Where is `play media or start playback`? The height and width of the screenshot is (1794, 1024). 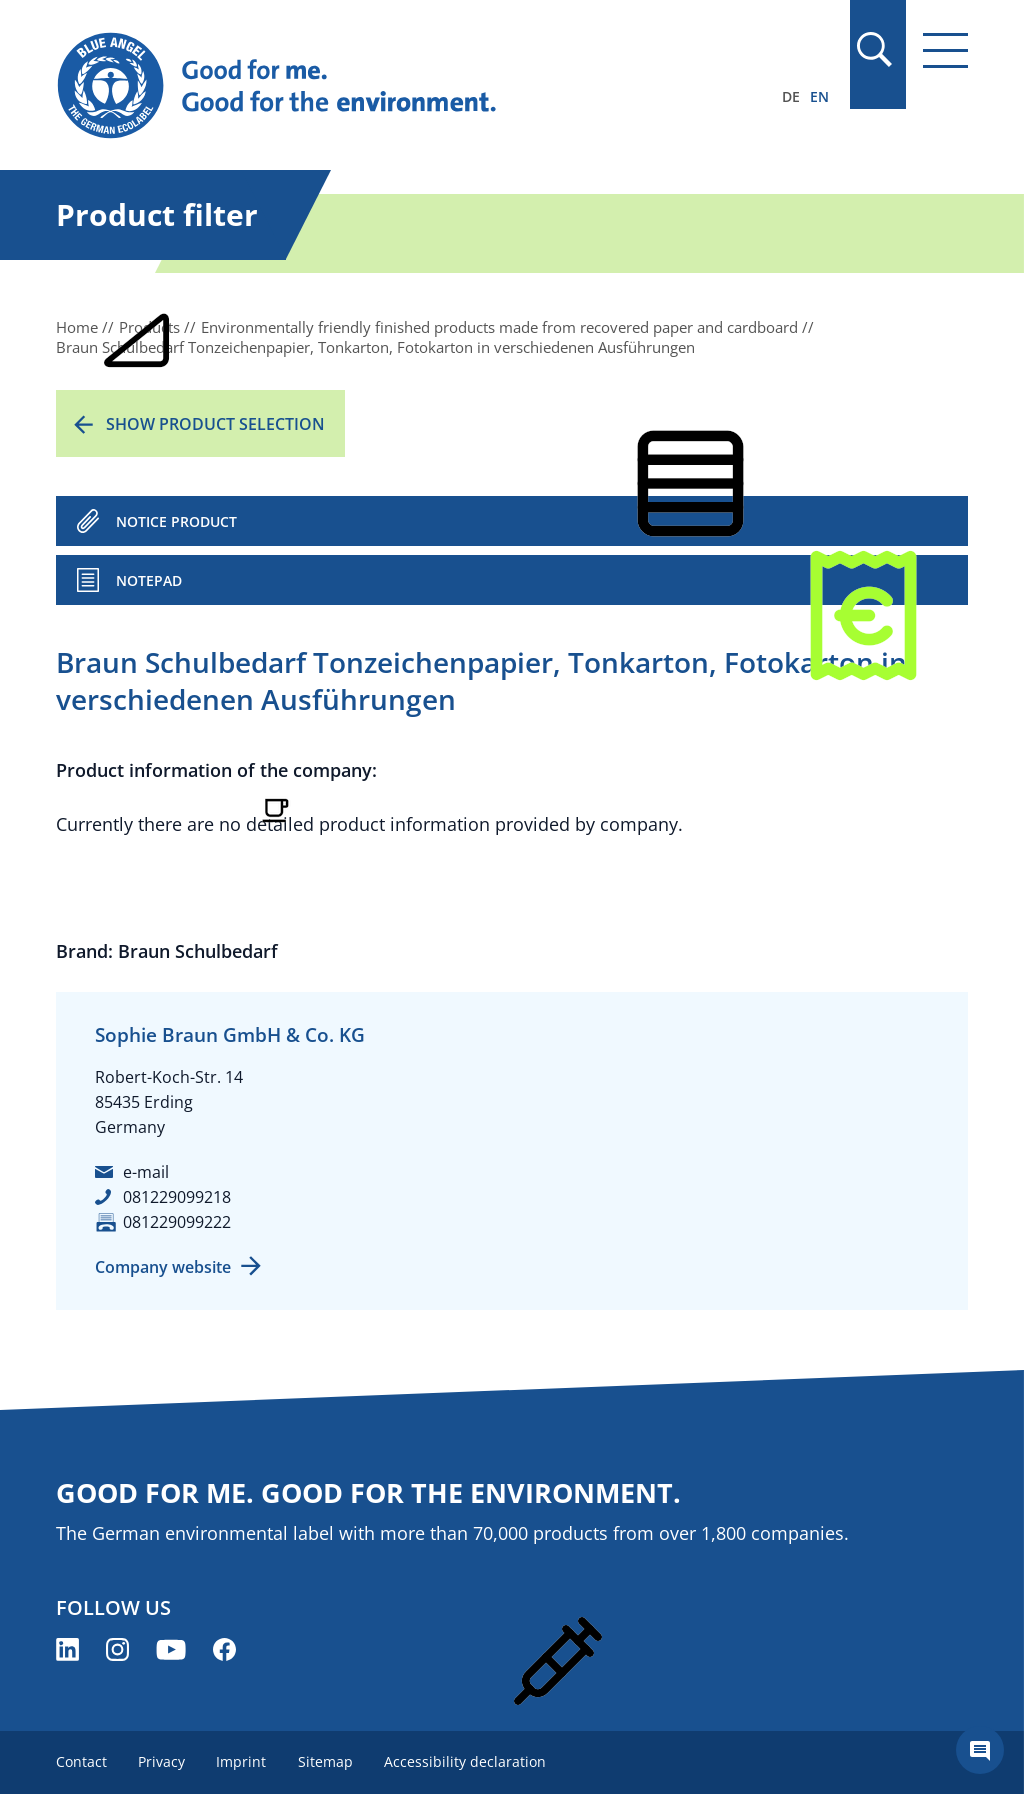 play media or start playback is located at coordinates (136, 340).